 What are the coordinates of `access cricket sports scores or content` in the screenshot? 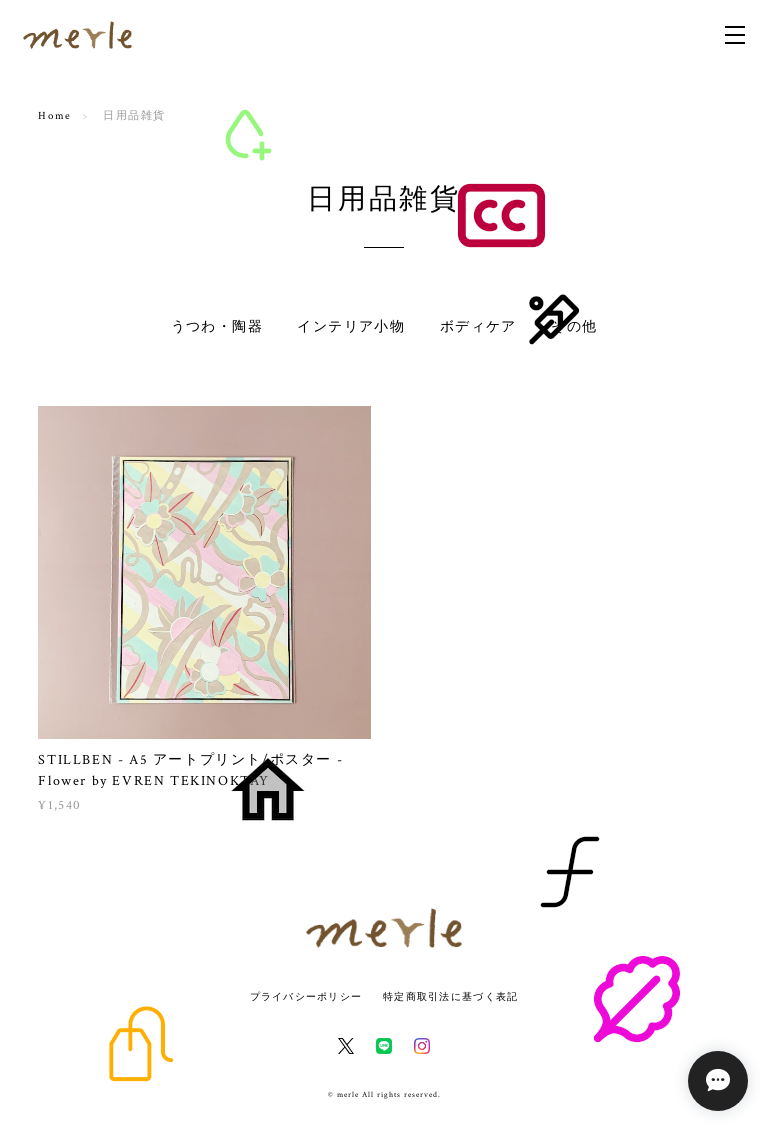 It's located at (551, 318).